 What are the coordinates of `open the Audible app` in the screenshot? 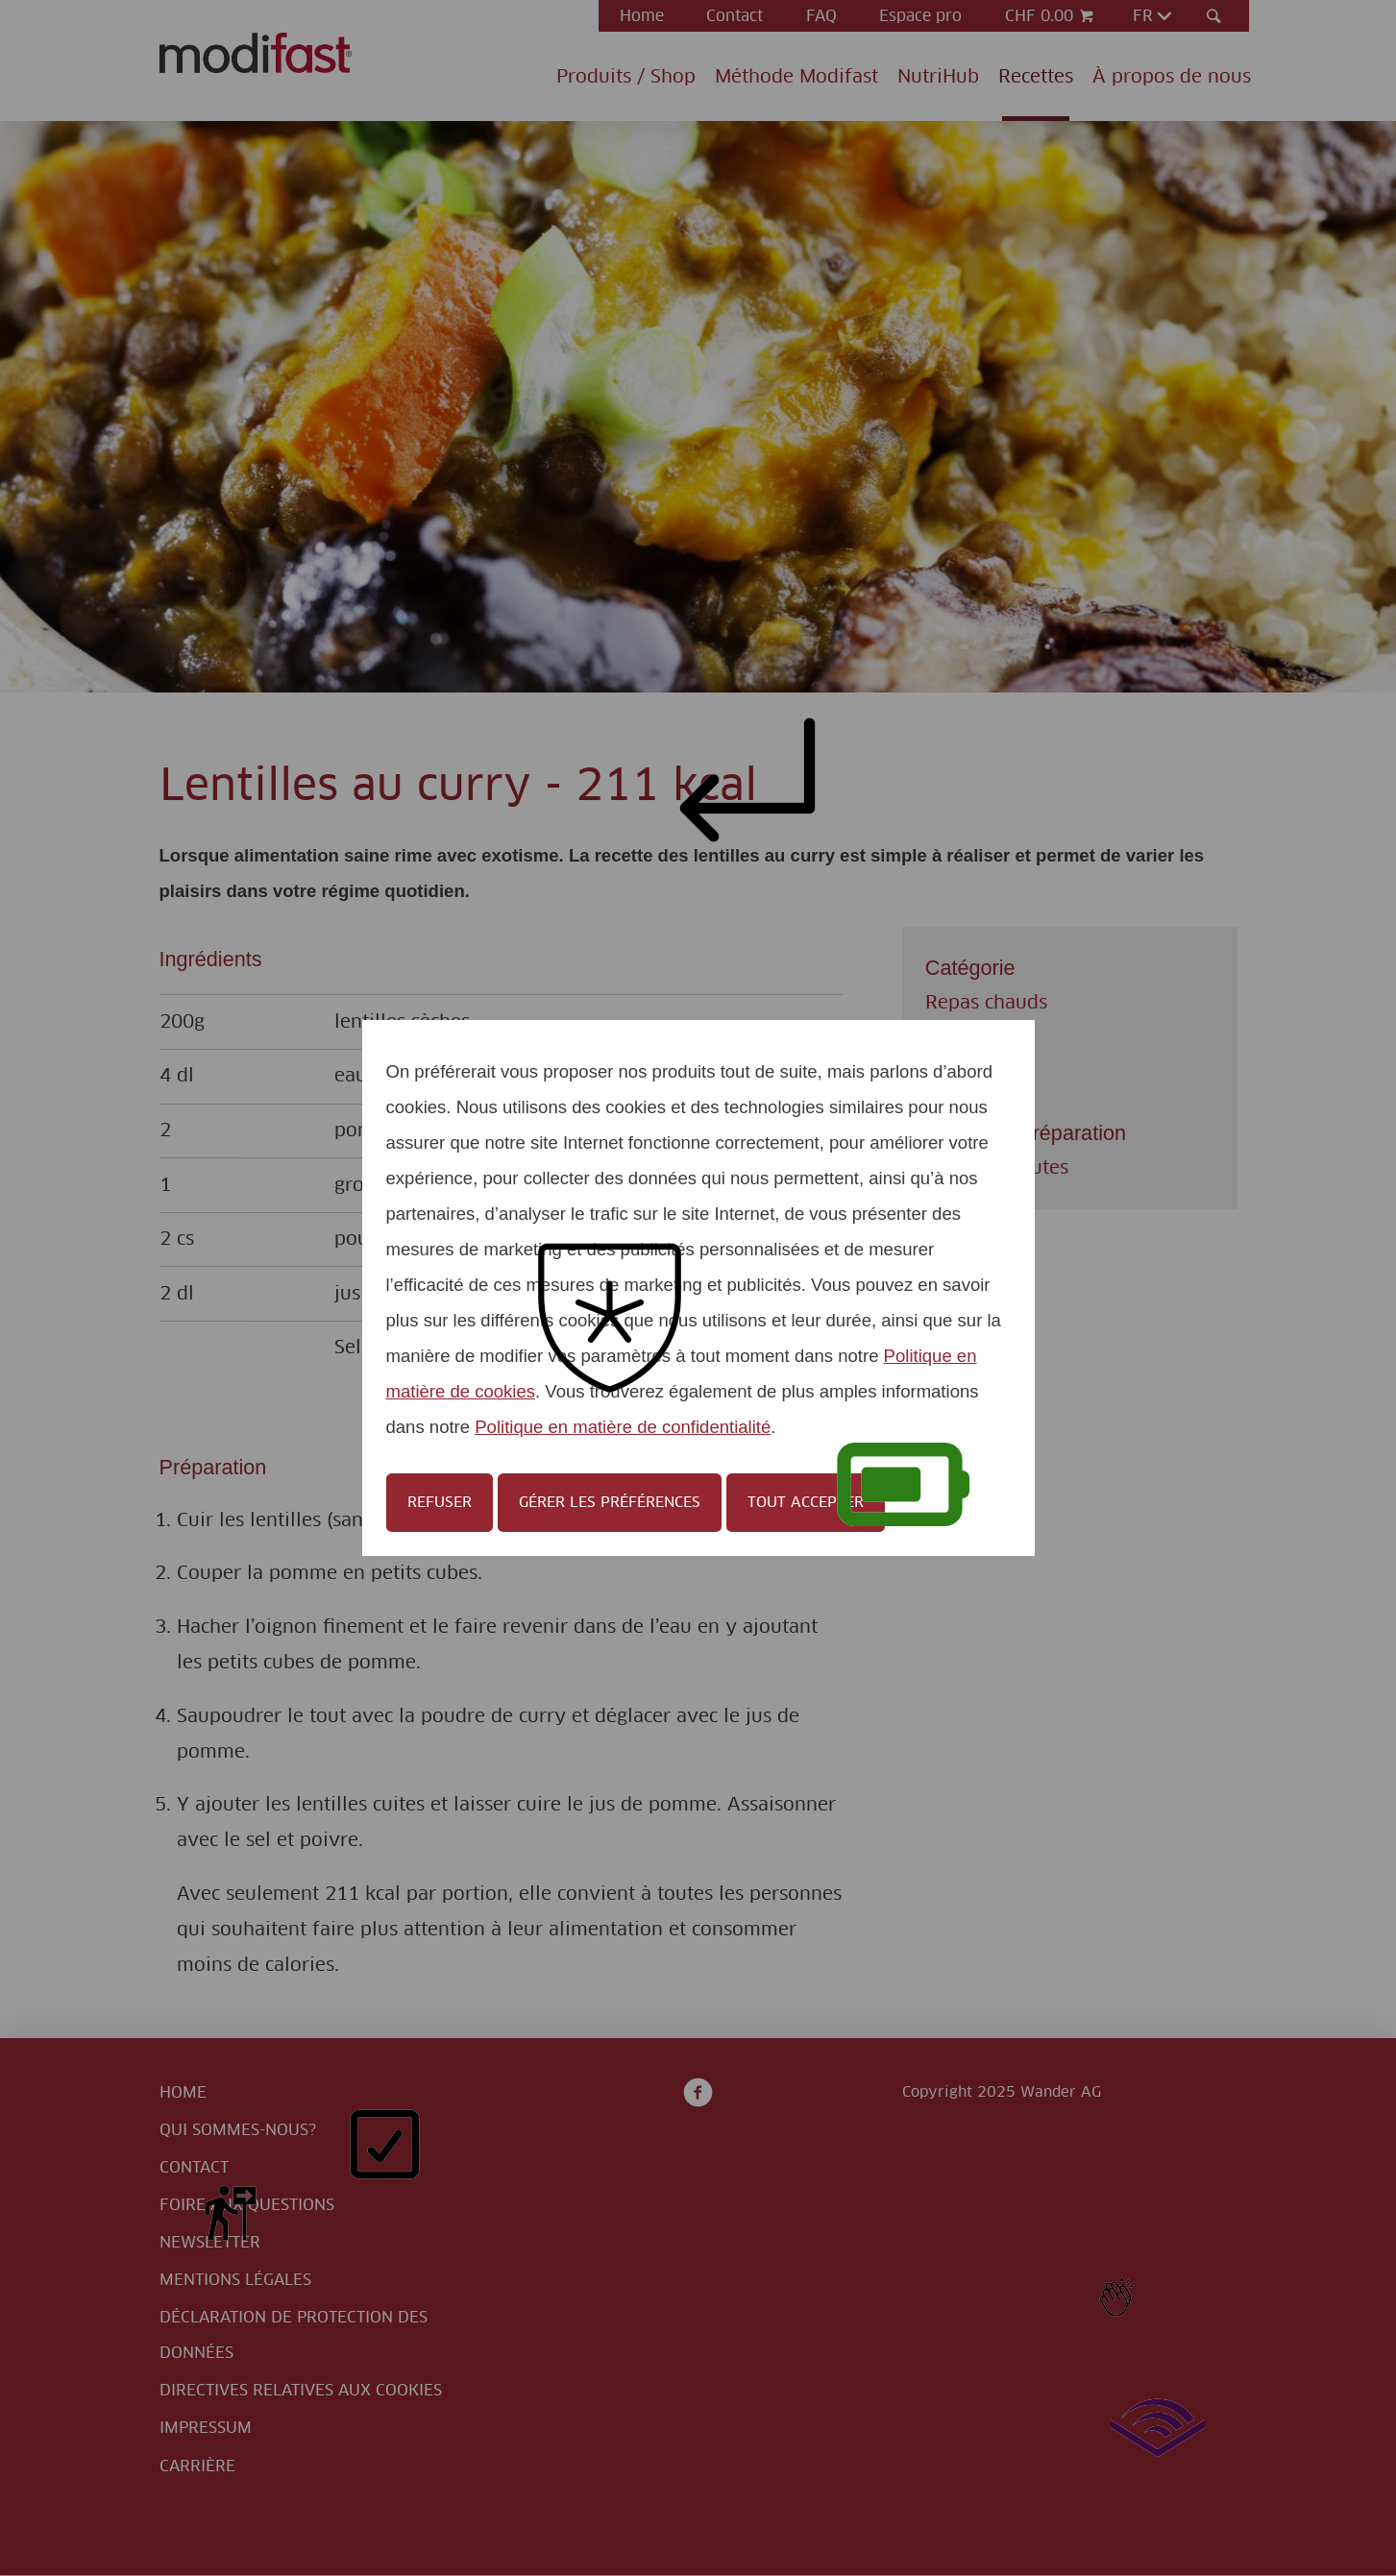 It's located at (1158, 2428).